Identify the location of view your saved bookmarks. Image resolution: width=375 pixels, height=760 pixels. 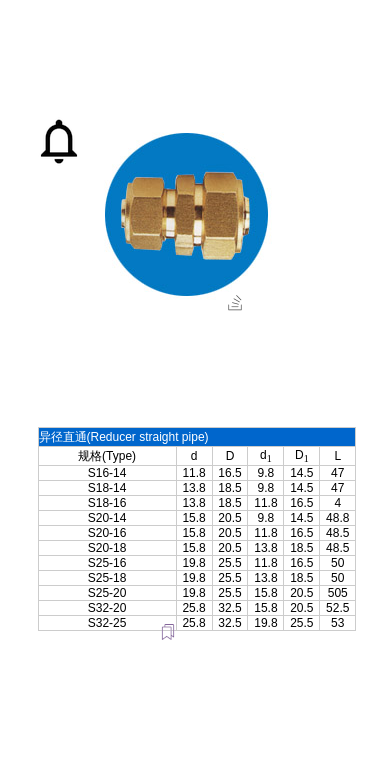
(168, 632).